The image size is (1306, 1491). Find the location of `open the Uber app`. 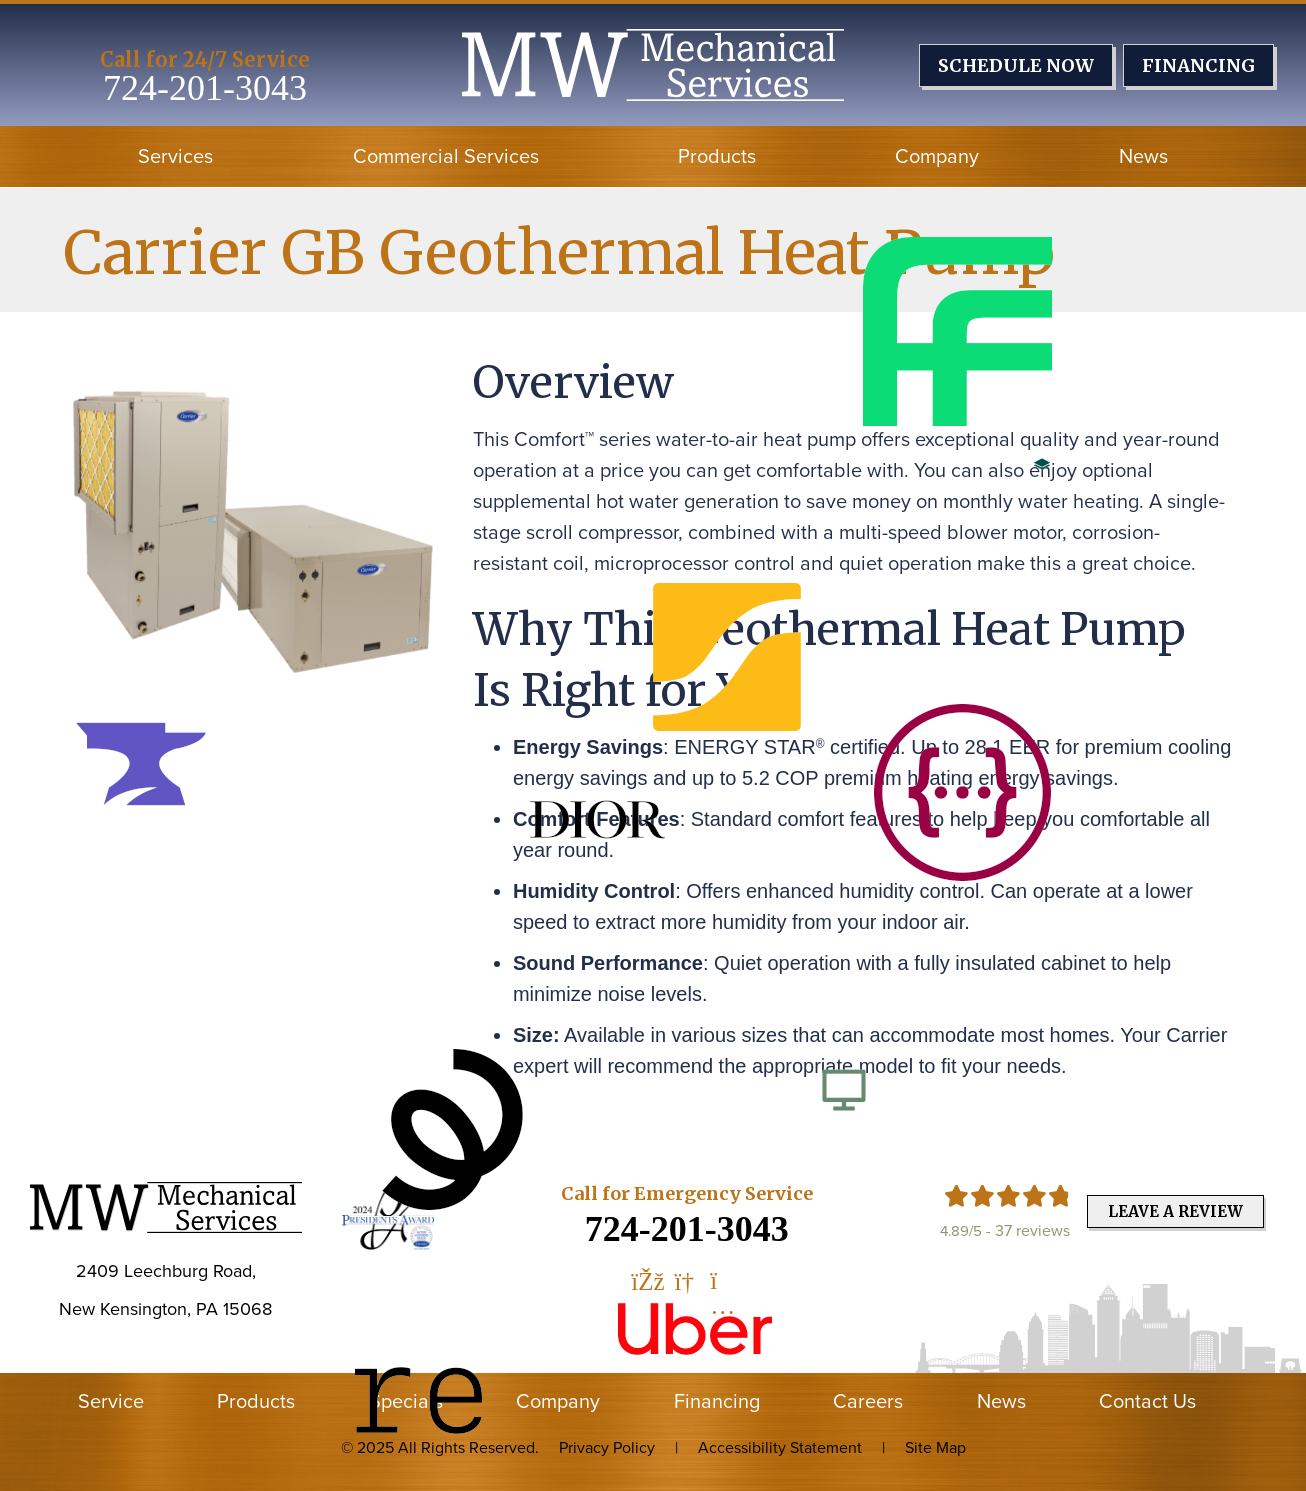

open the Uber app is located at coordinates (695, 1329).